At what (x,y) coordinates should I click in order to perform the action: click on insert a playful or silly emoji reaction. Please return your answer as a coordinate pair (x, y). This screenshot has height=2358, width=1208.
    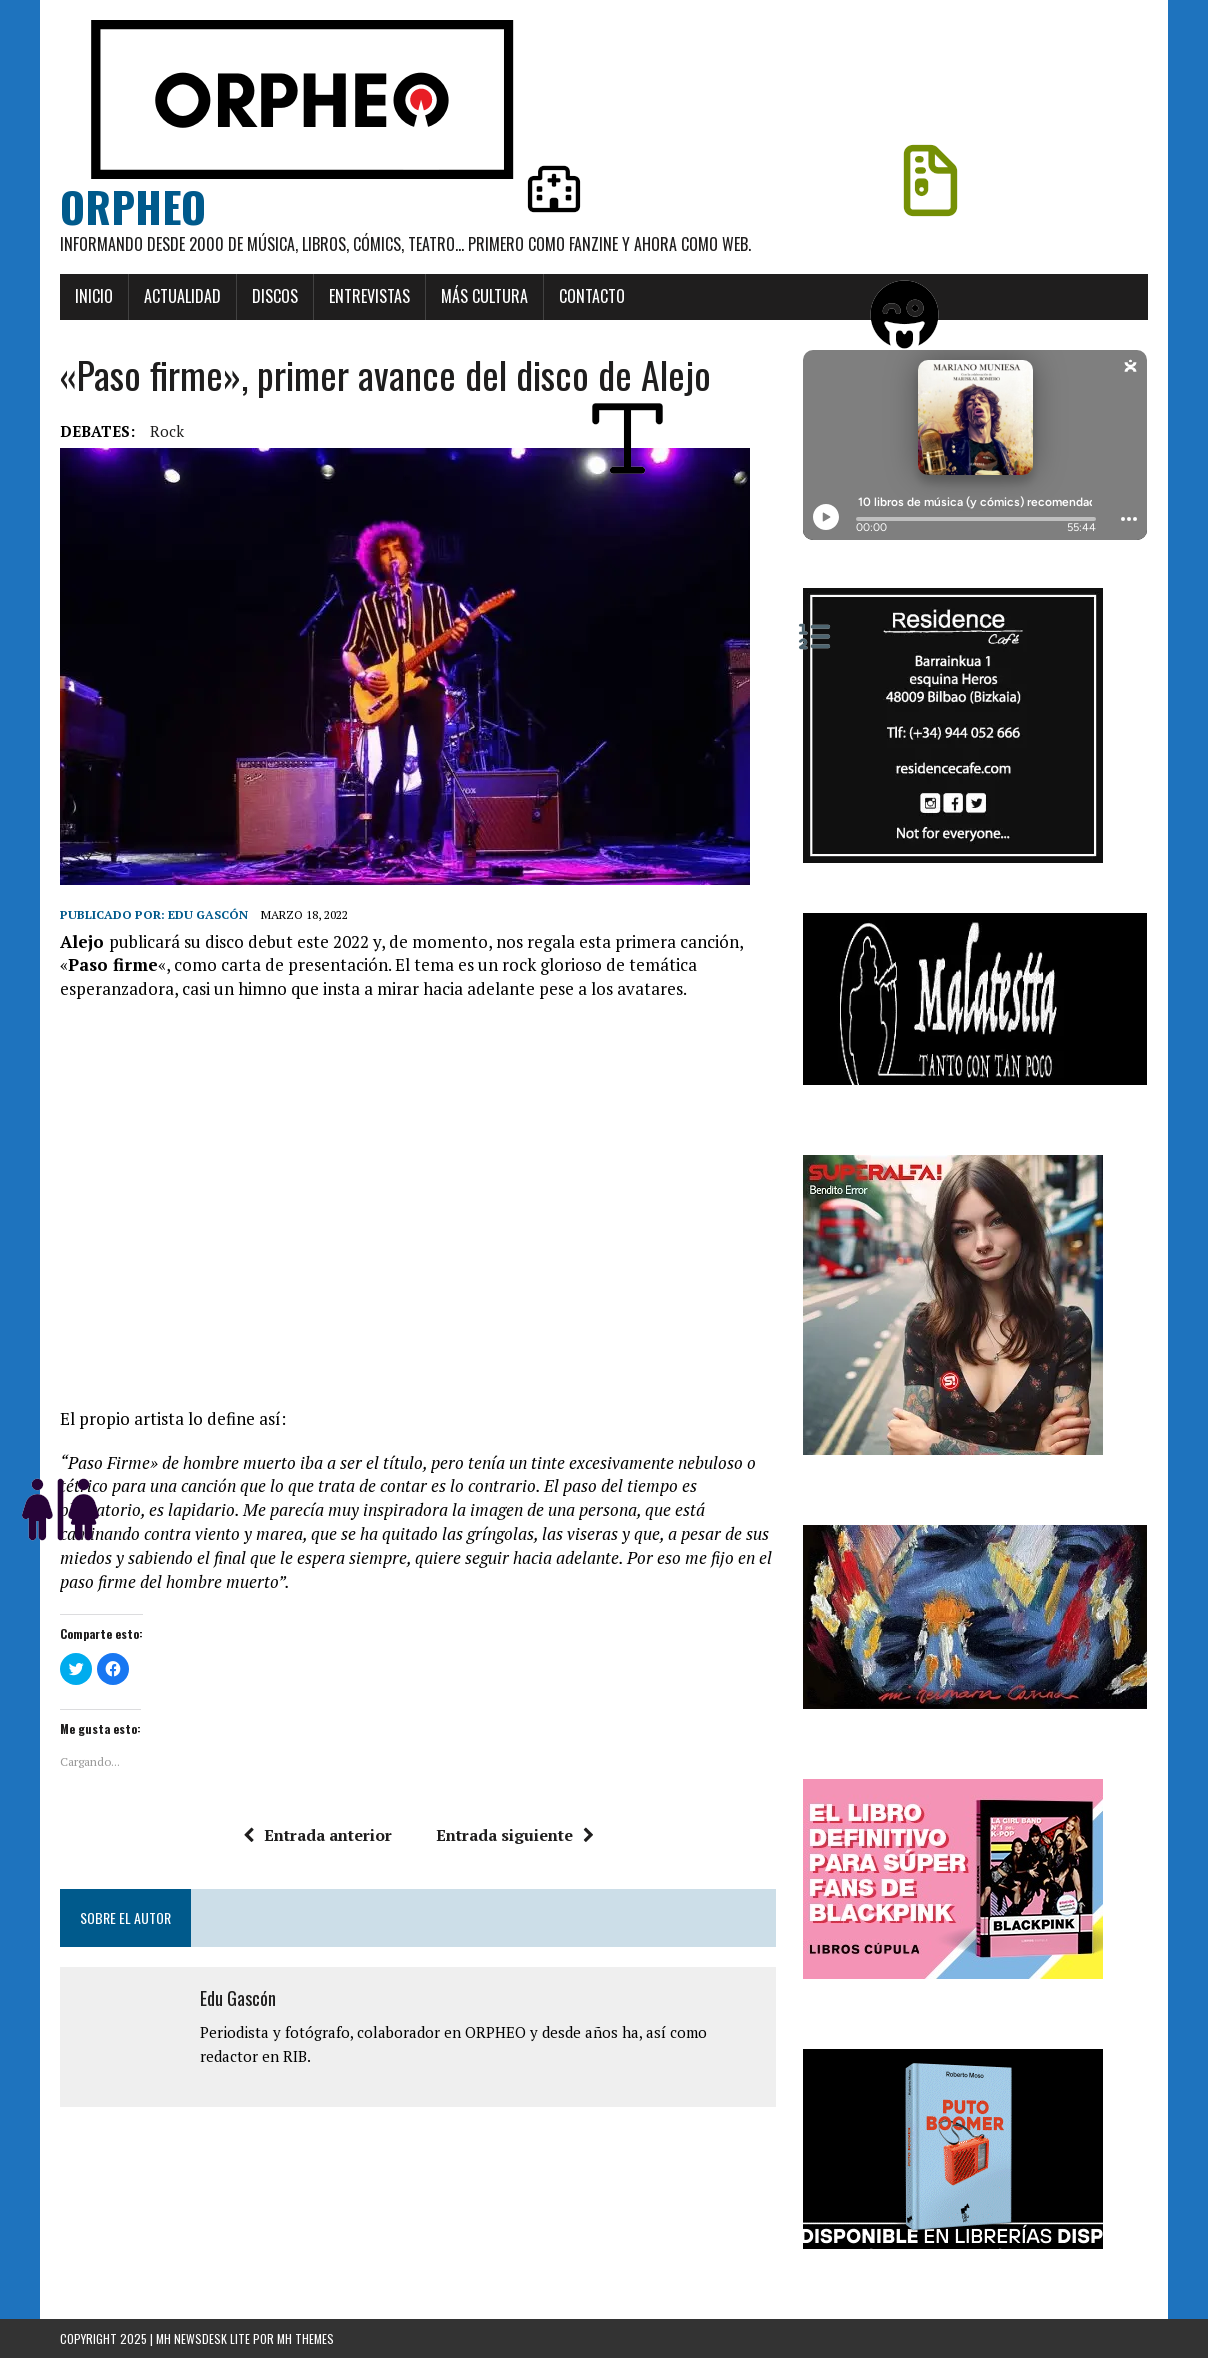
    Looking at the image, I should click on (904, 314).